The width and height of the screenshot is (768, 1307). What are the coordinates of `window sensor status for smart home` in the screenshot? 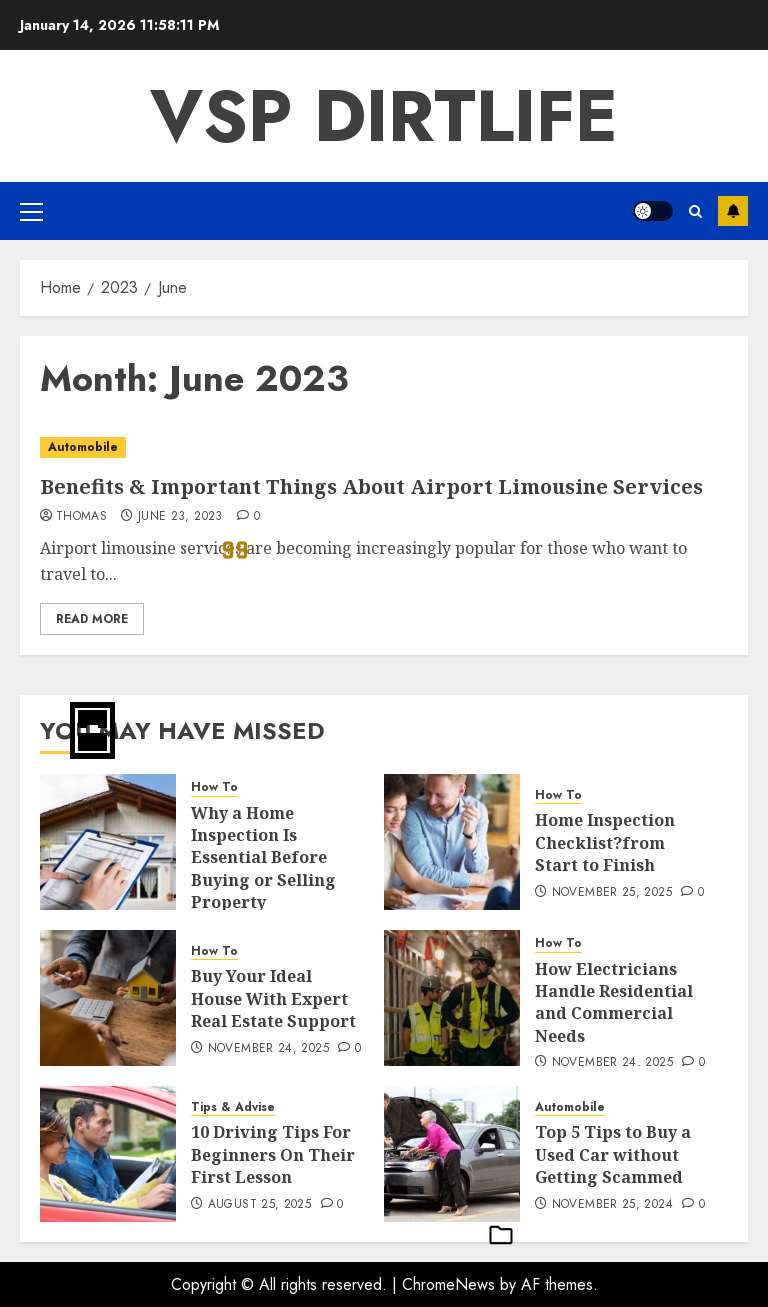 It's located at (92, 730).